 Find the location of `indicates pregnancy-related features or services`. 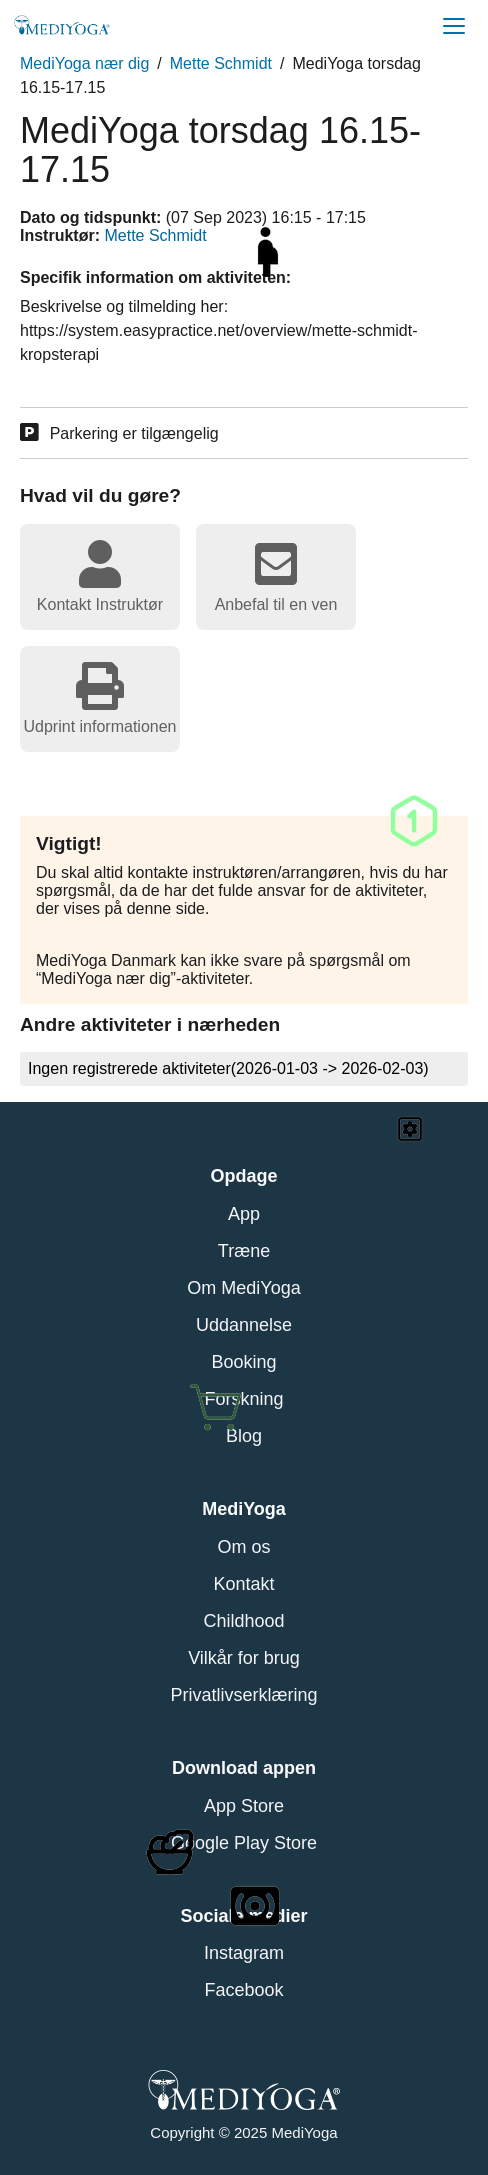

indicates pregnancy-related features or services is located at coordinates (268, 252).